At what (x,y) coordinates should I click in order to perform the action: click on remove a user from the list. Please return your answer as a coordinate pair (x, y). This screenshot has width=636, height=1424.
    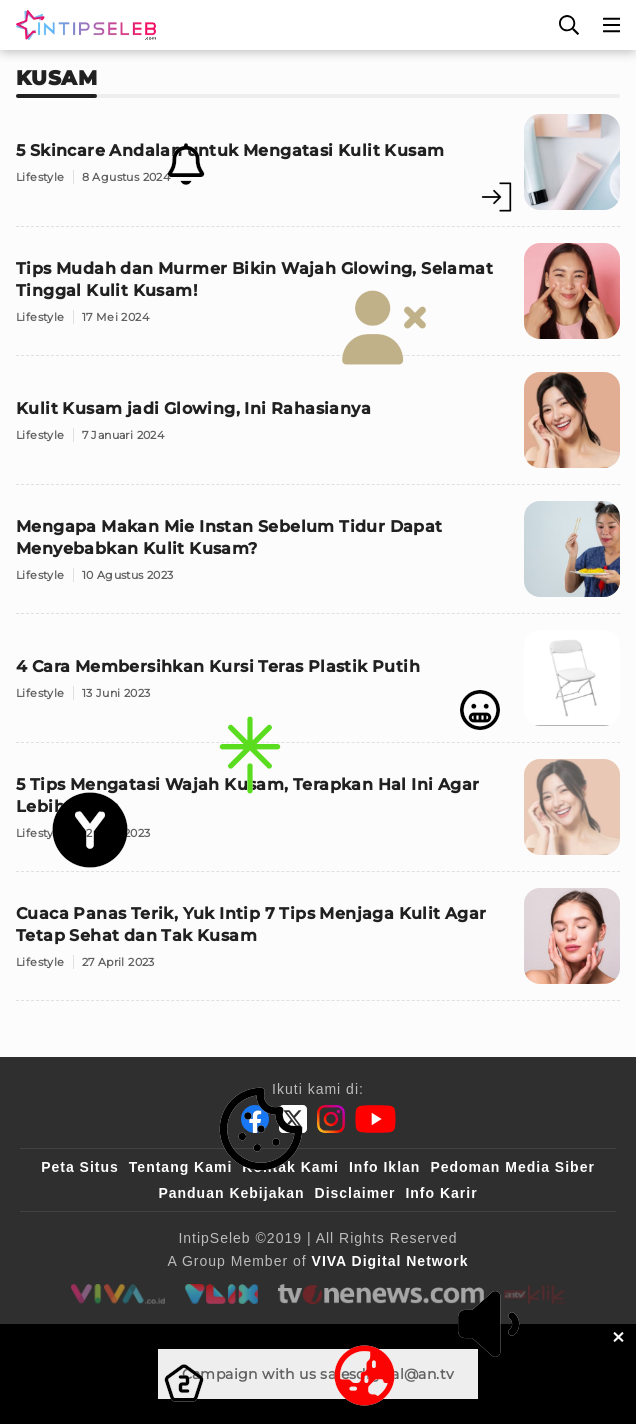
    Looking at the image, I should click on (382, 327).